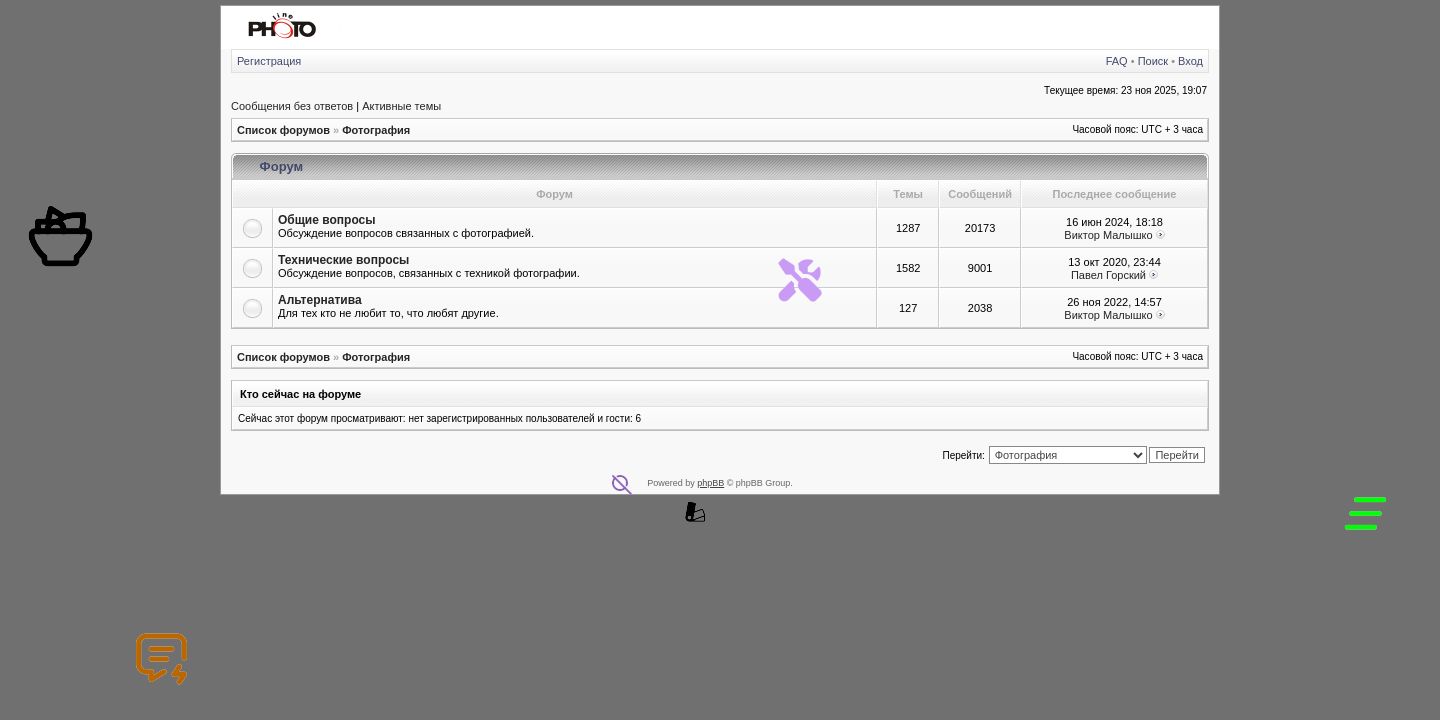 The height and width of the screenshot is (720, 1440). Describe the element at coordinates (1365, 513) in the screenshot. I see `clear all items from a list` at that location.